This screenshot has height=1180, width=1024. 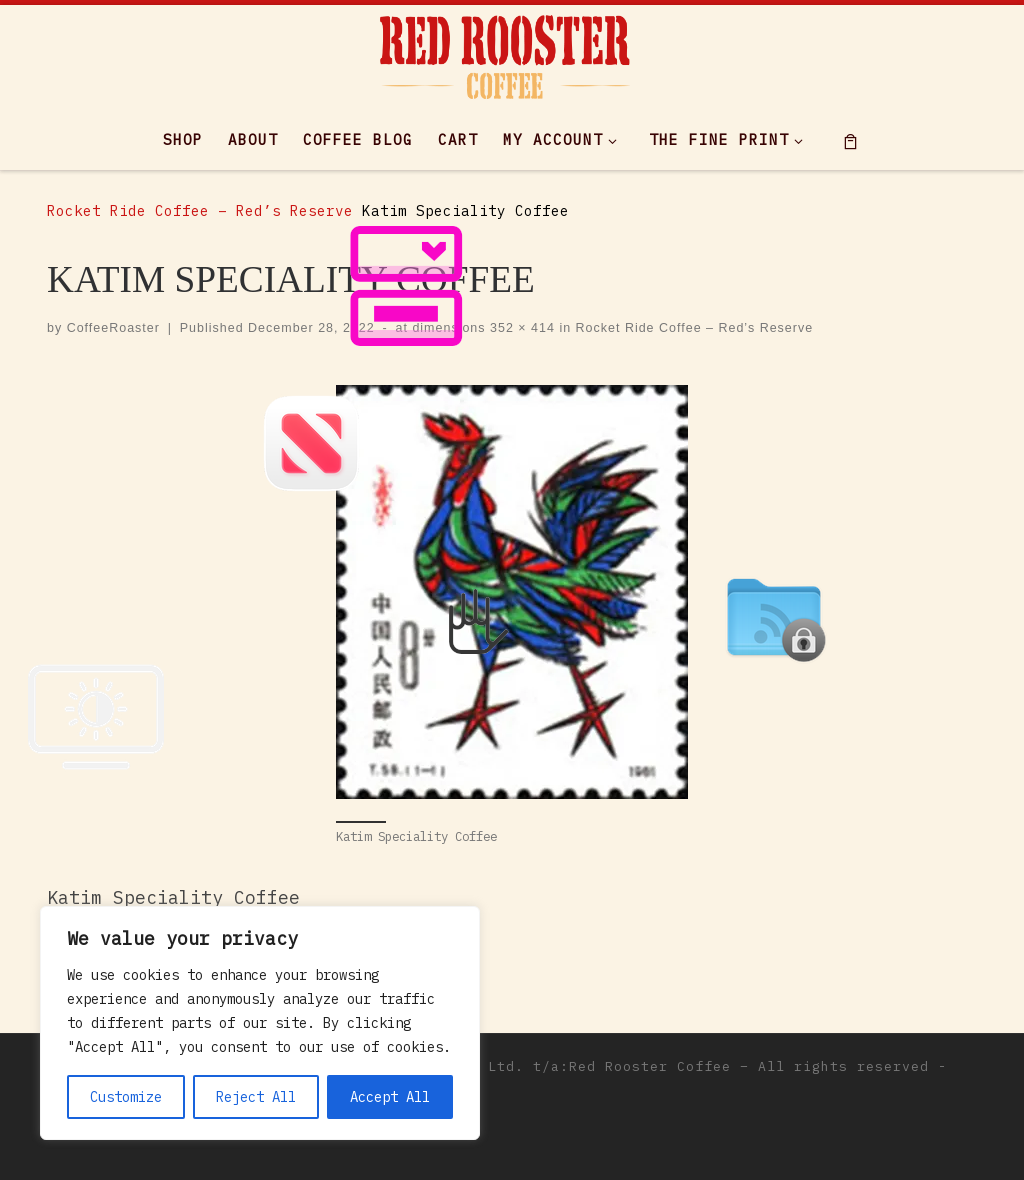 I want to click on open securefx secure file transfer application, so click(x=774, y=617).